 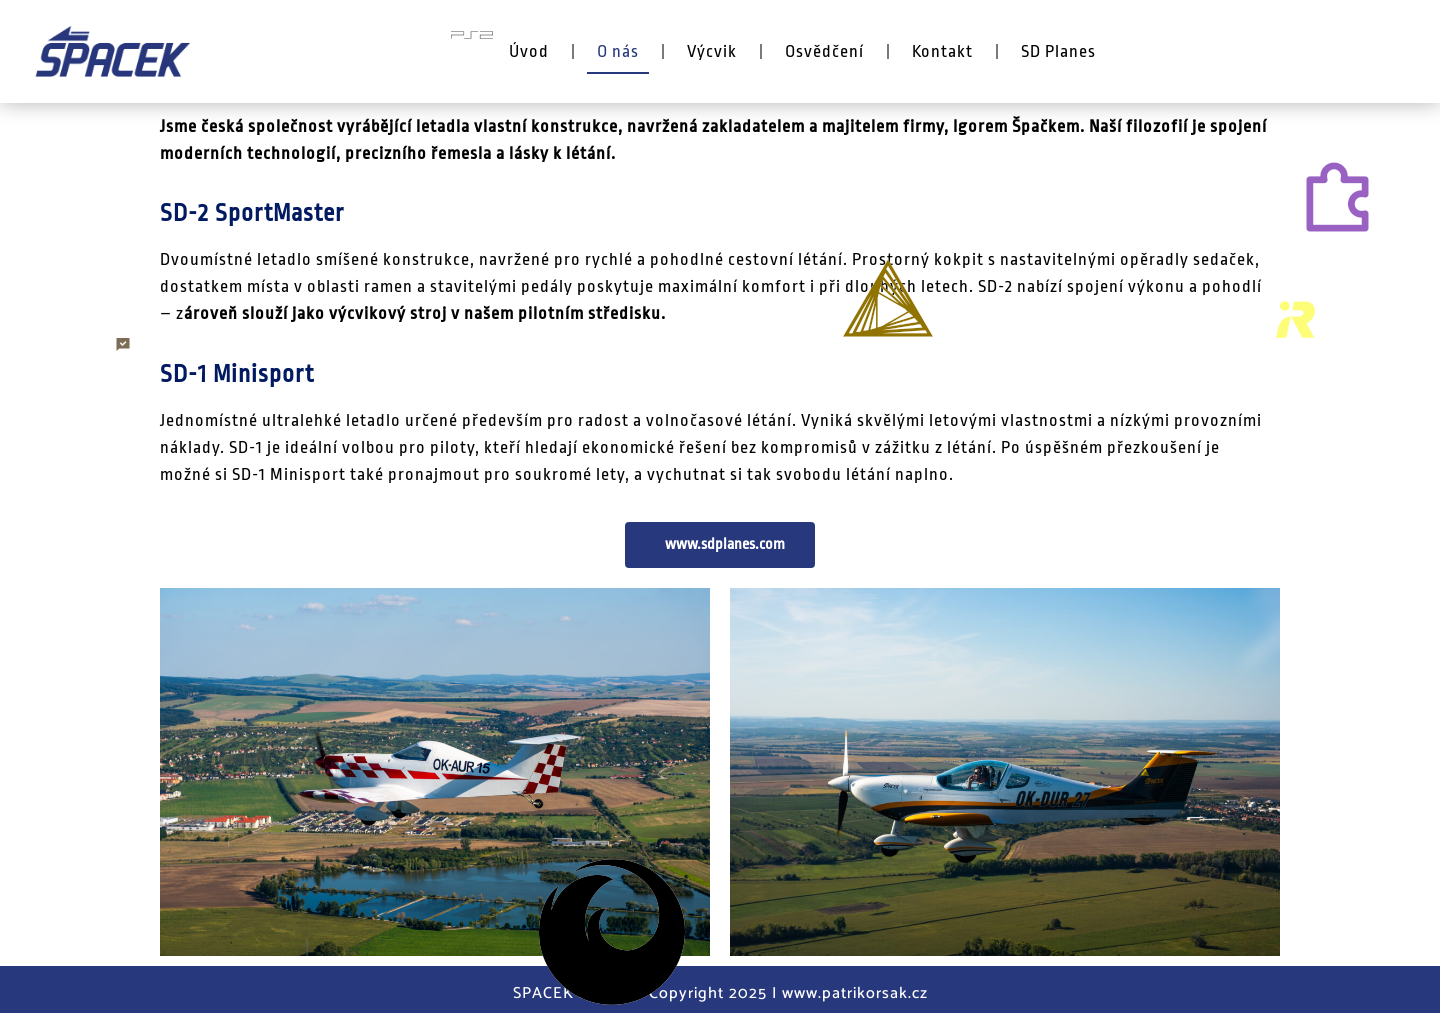 I want to click on message sent successfully, so click(x=123, y=344).